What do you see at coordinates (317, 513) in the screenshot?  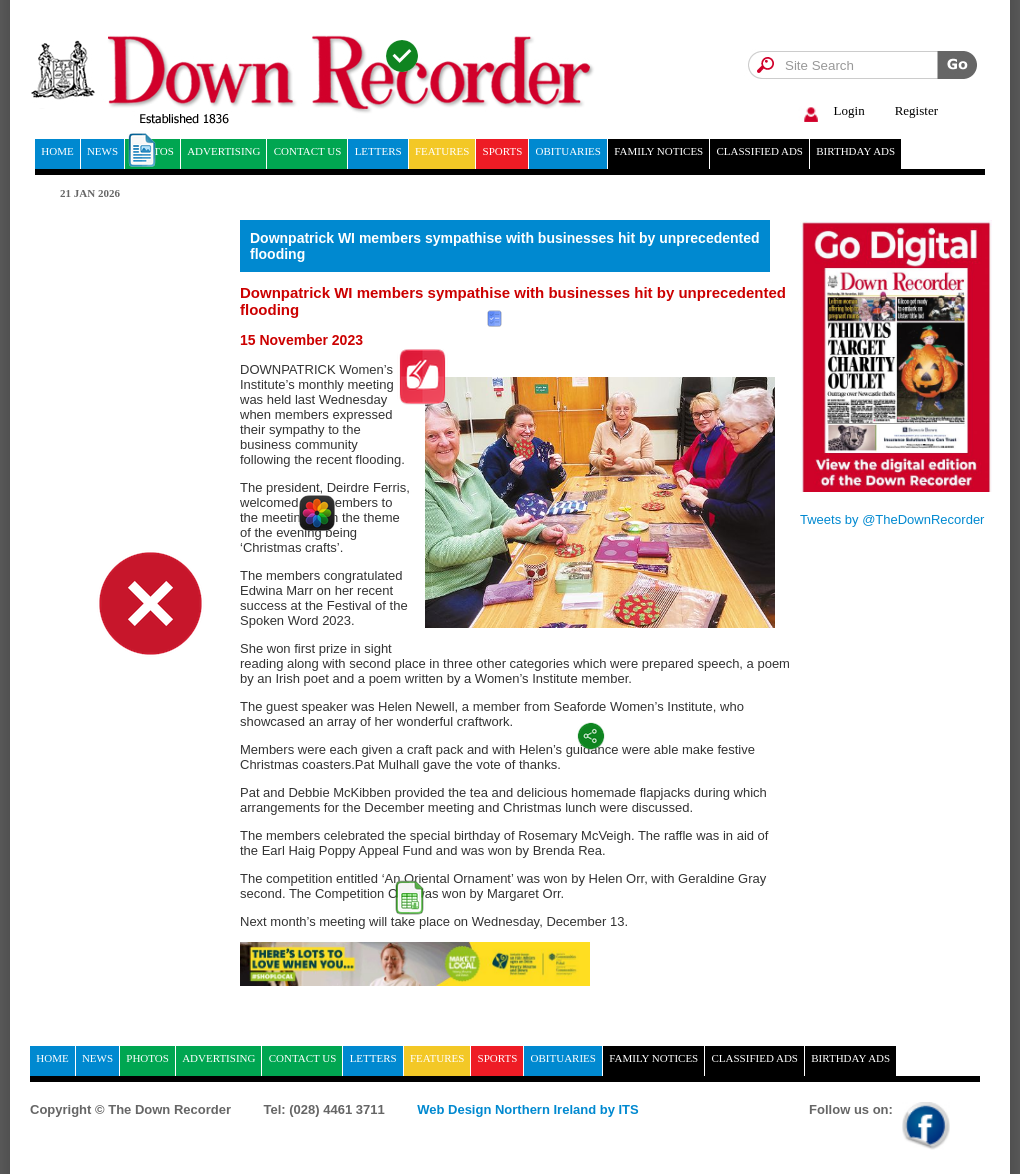 I see `open the photos app` at bounding box center [317, 513].